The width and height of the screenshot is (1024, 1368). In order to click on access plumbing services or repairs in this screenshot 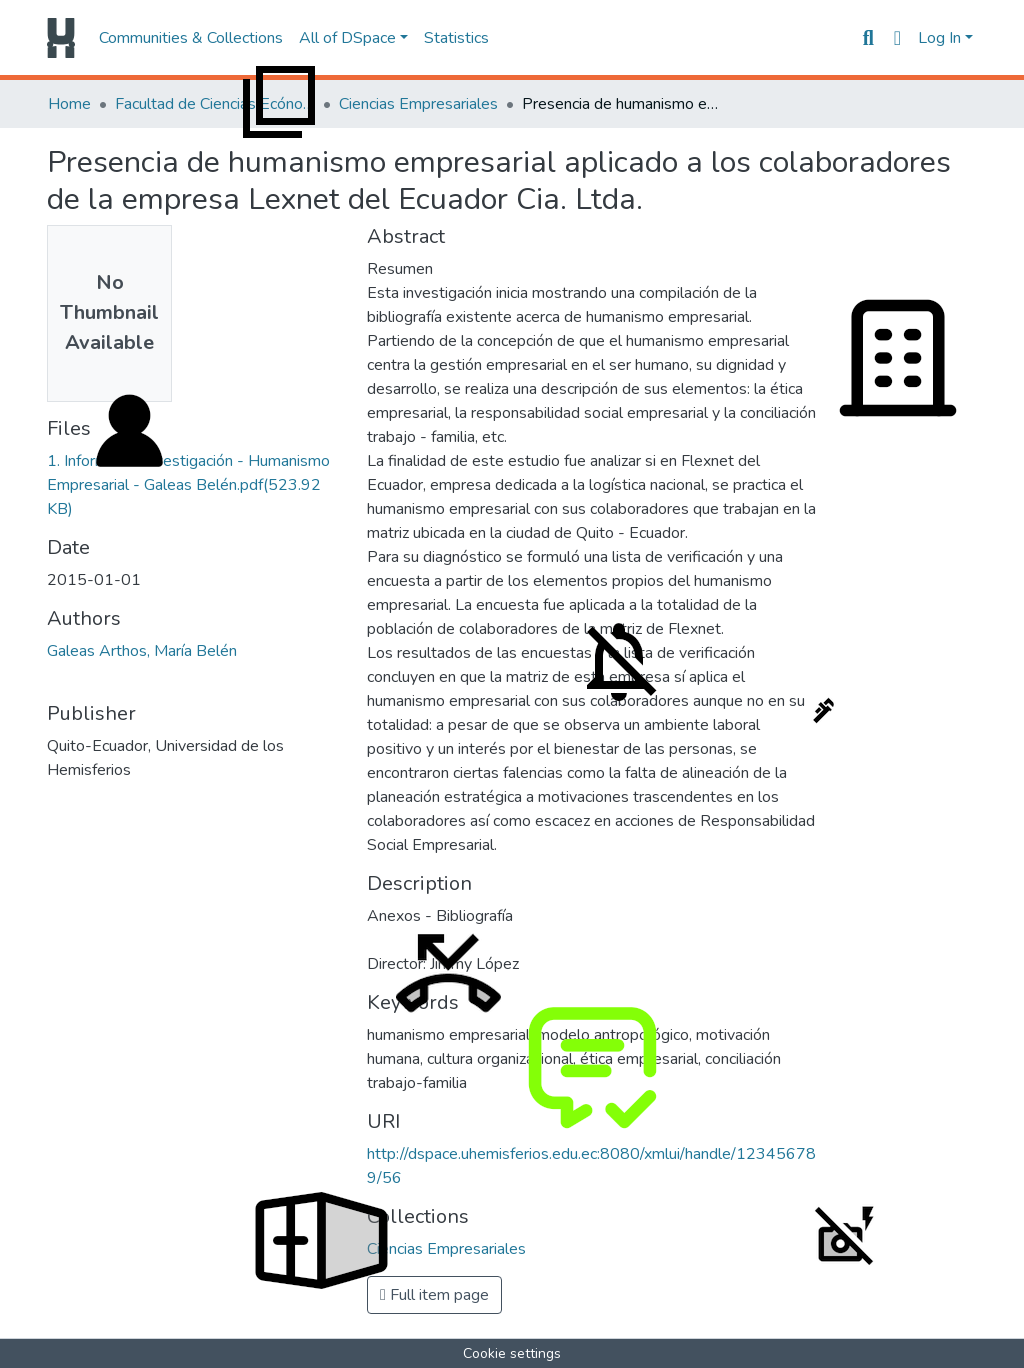, I will do `click(823, 710)`.